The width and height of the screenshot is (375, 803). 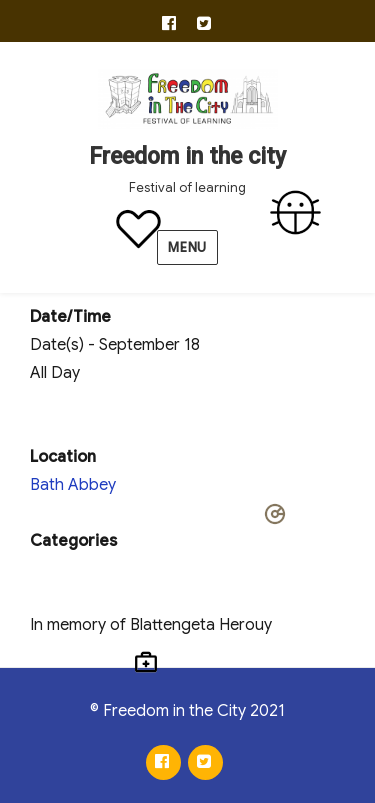 What do you see at coordinates (138, 227) in the screenshot?
I see `add to favorites` at bounding box center [138, 227].